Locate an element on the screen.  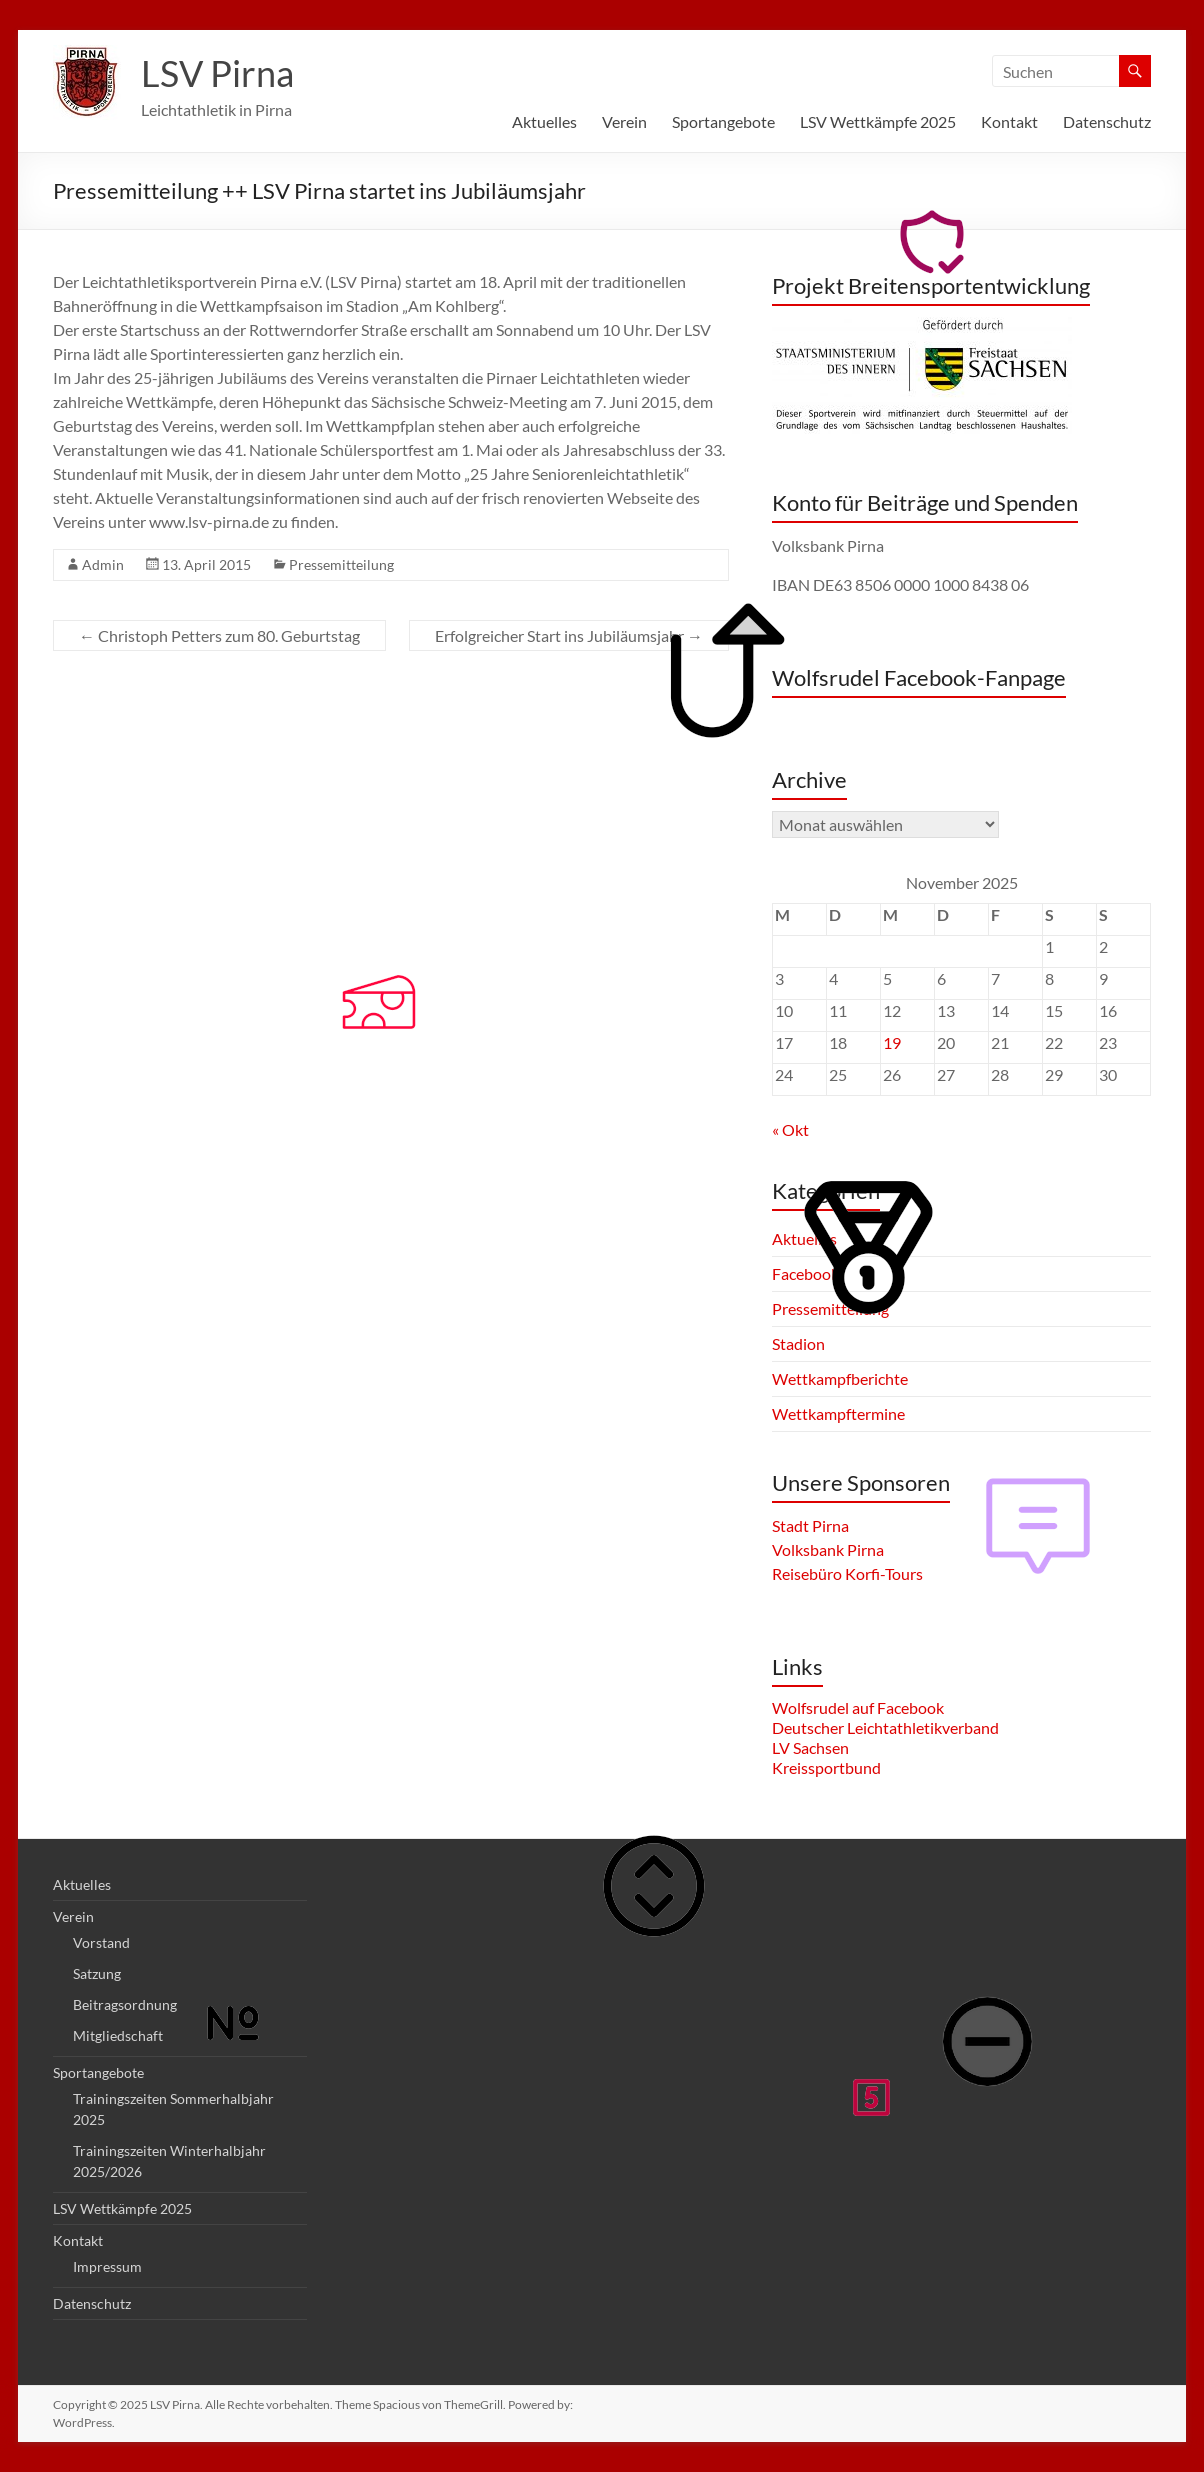
open chat or messaging is located at coordinates (1038, 1522).